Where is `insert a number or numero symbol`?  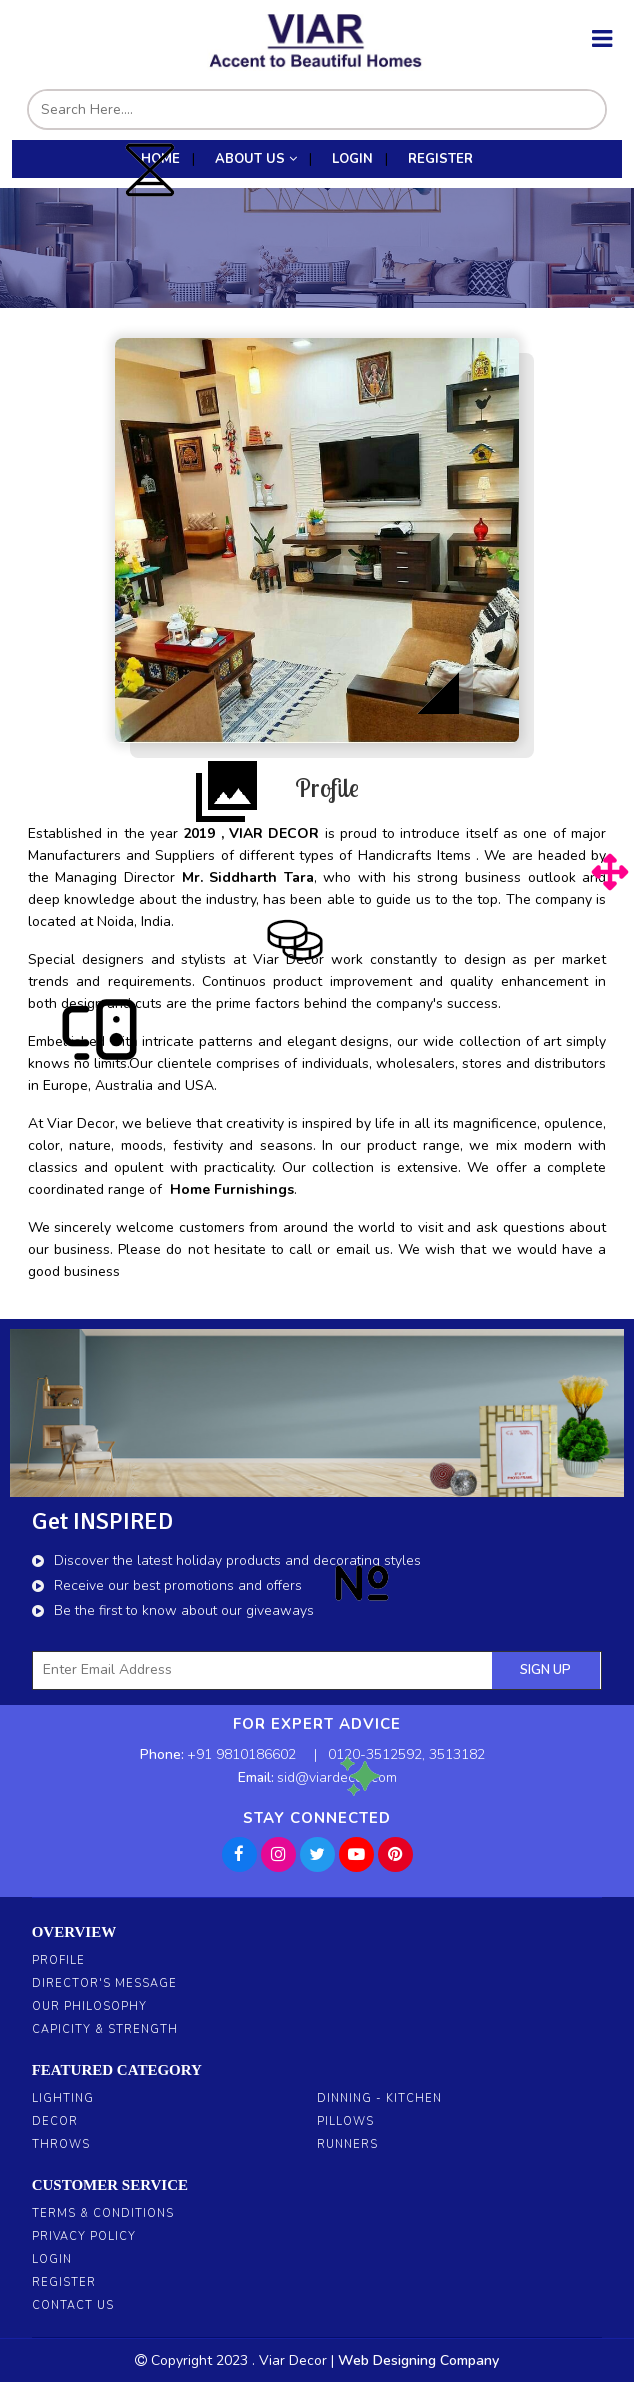 insert a number or numero symbol is located at coordinates (362, 1583).